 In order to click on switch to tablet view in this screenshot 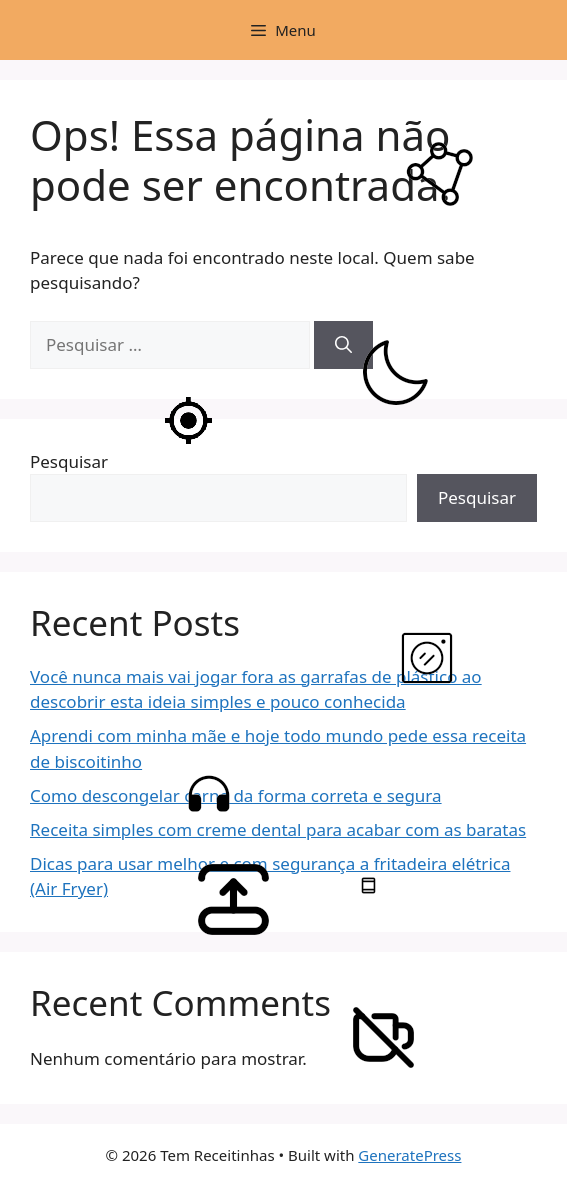, I will do `click(368, 885)`.